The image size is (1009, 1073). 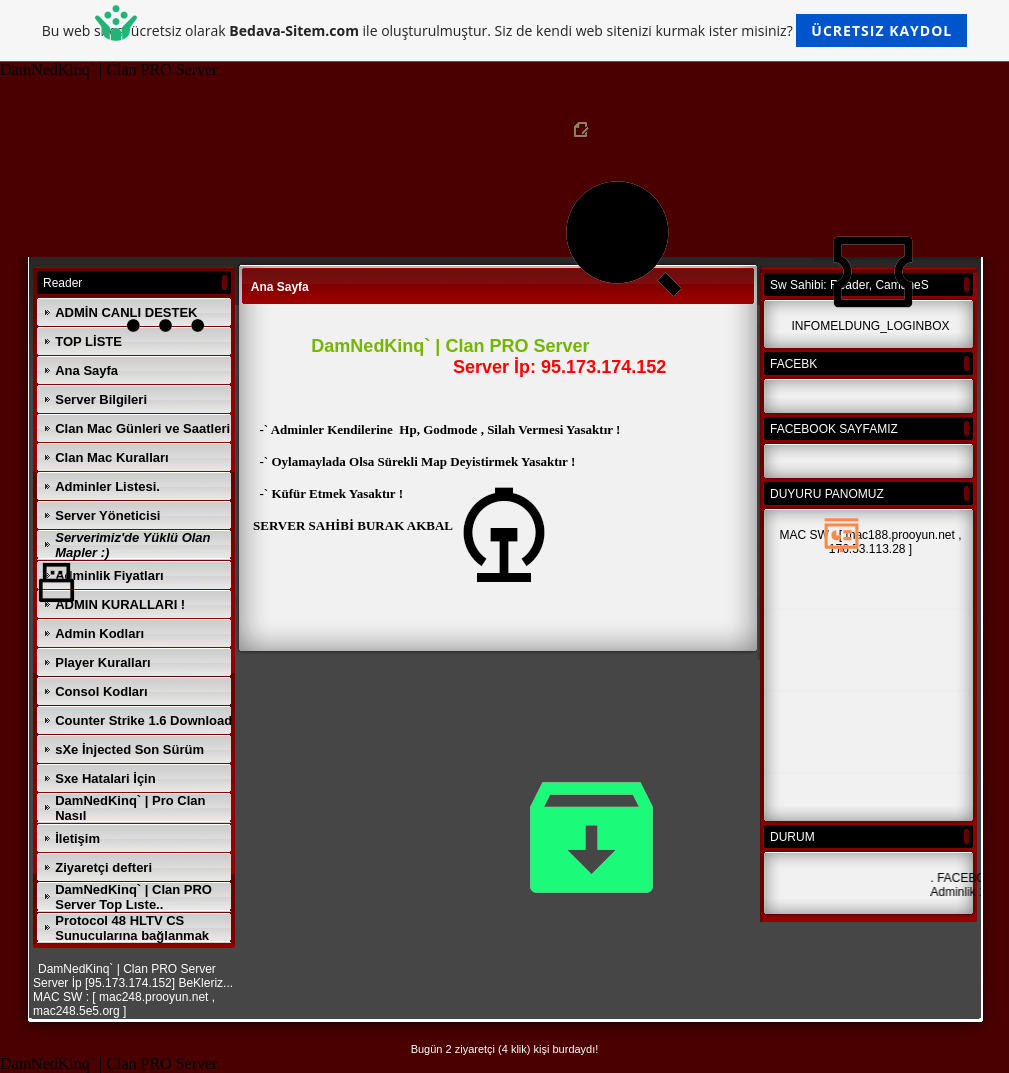 I want to click on access USB drive or external storage, so click(x=56, y=582).